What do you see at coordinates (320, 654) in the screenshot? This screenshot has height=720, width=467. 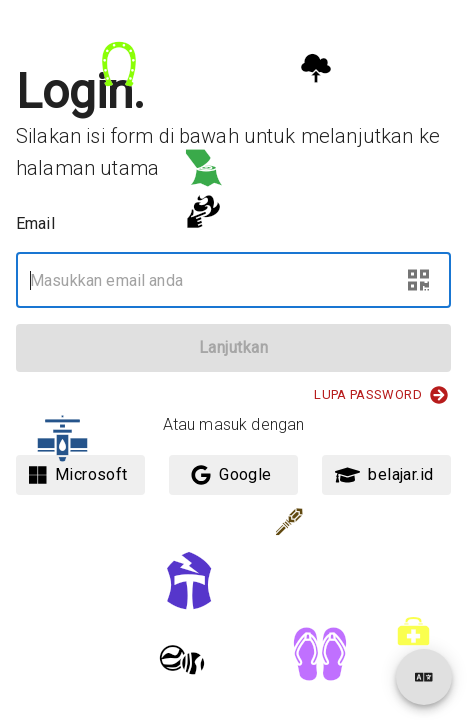 I see `browse beach or summer-related content` at bounding box center [320, 654].